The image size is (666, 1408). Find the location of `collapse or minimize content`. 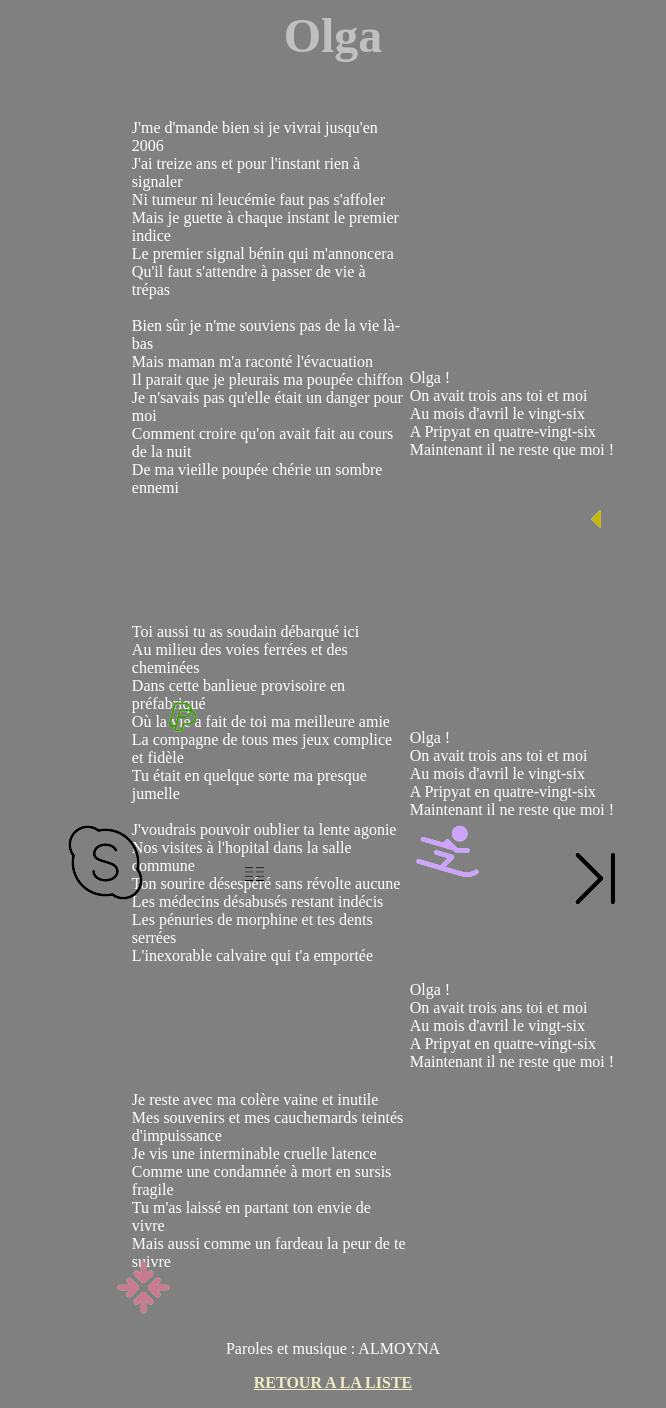

collapse or minimize content is located at coordinates (143, 1287).